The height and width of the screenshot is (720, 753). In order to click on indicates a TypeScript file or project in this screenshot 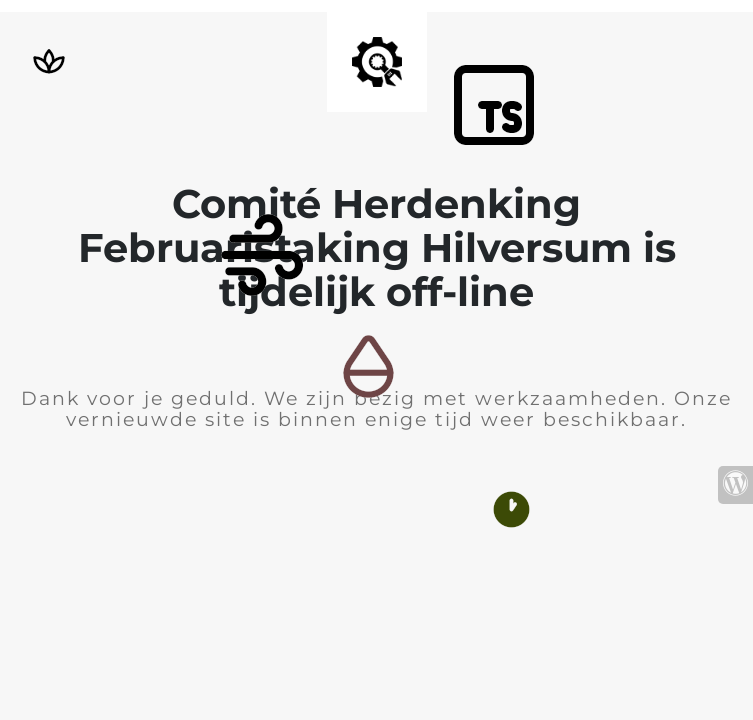, I will do `click(494, 105)`.